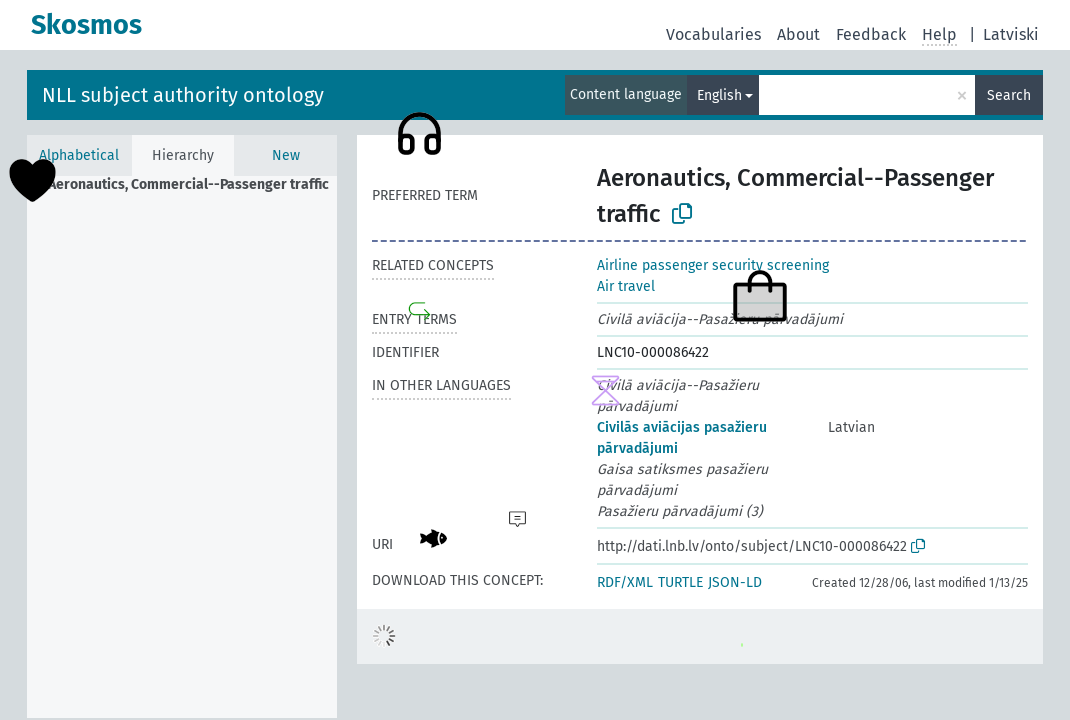 The height and width of the screenshot is (720, 1070). Describe the element at coordinates (419, 133) in the screenshot. I see `access audio or music settings` at that location.